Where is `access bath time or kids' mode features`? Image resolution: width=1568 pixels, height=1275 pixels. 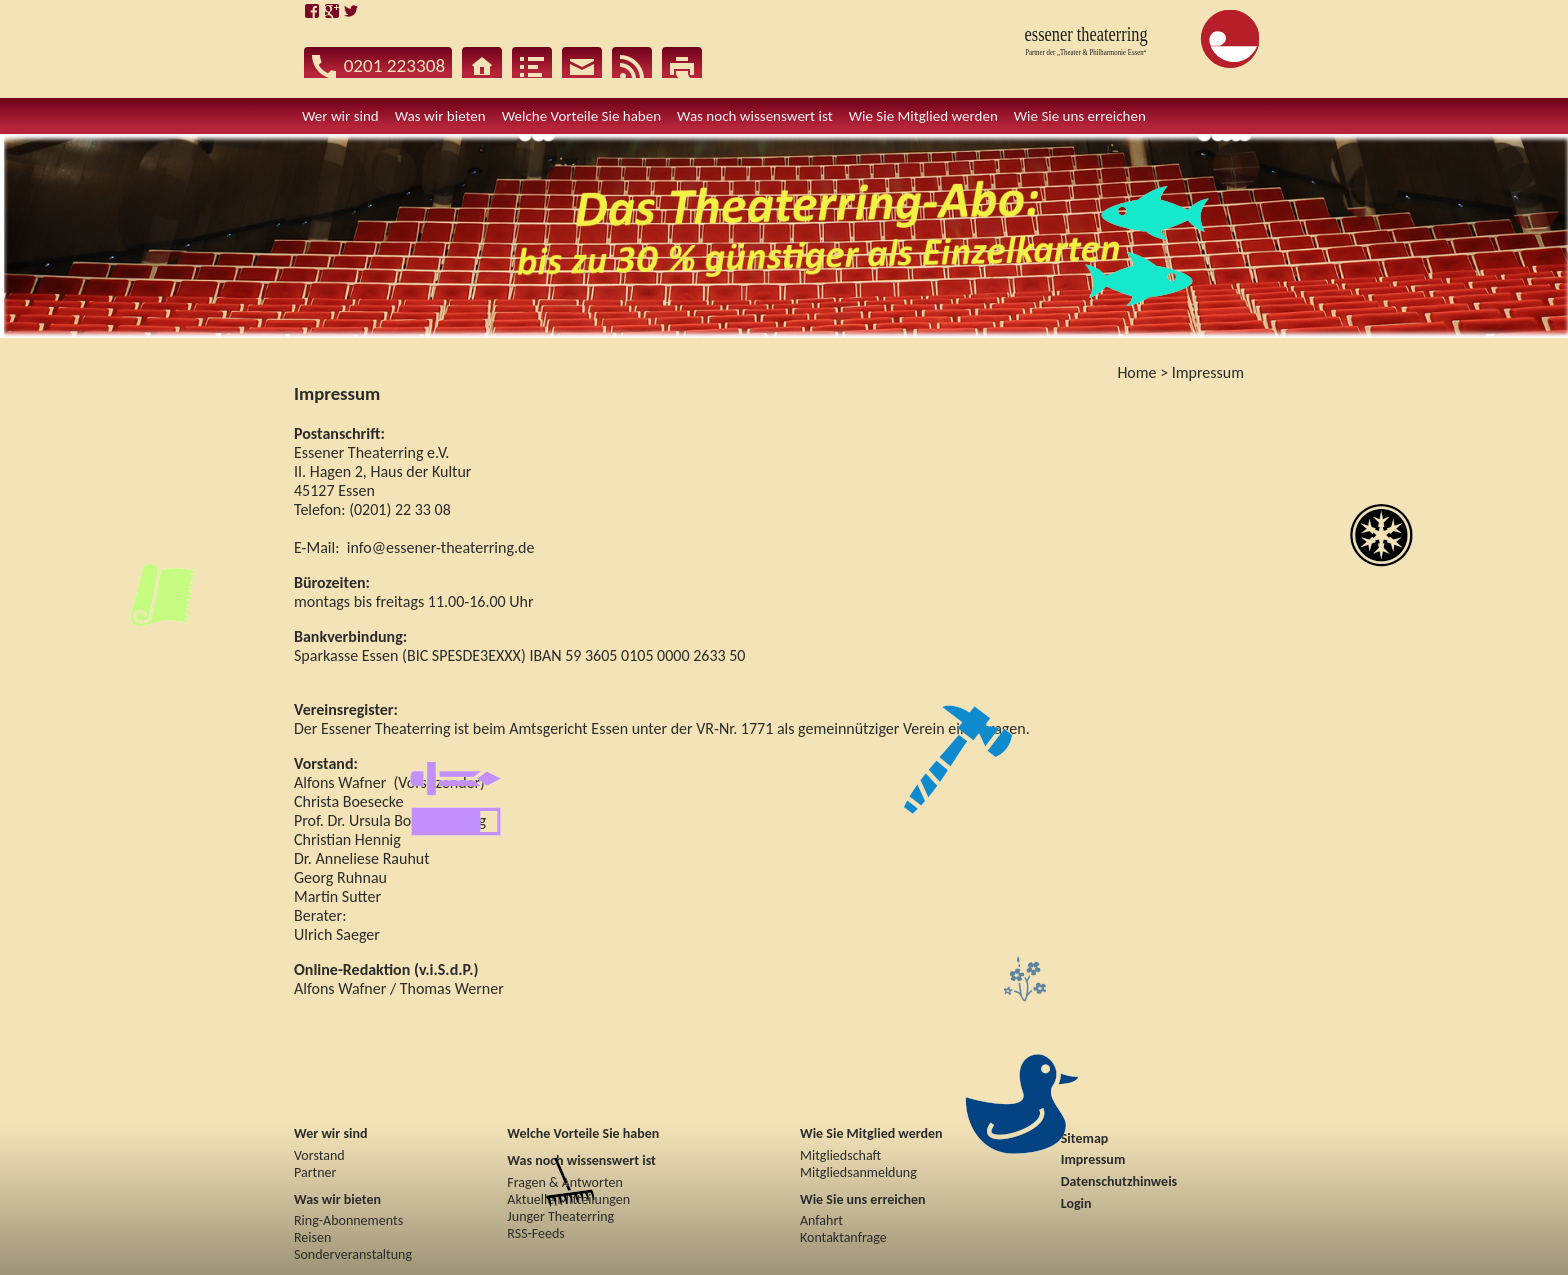
access bath time or kids' mode features is located at coordinates (1022, 1104).